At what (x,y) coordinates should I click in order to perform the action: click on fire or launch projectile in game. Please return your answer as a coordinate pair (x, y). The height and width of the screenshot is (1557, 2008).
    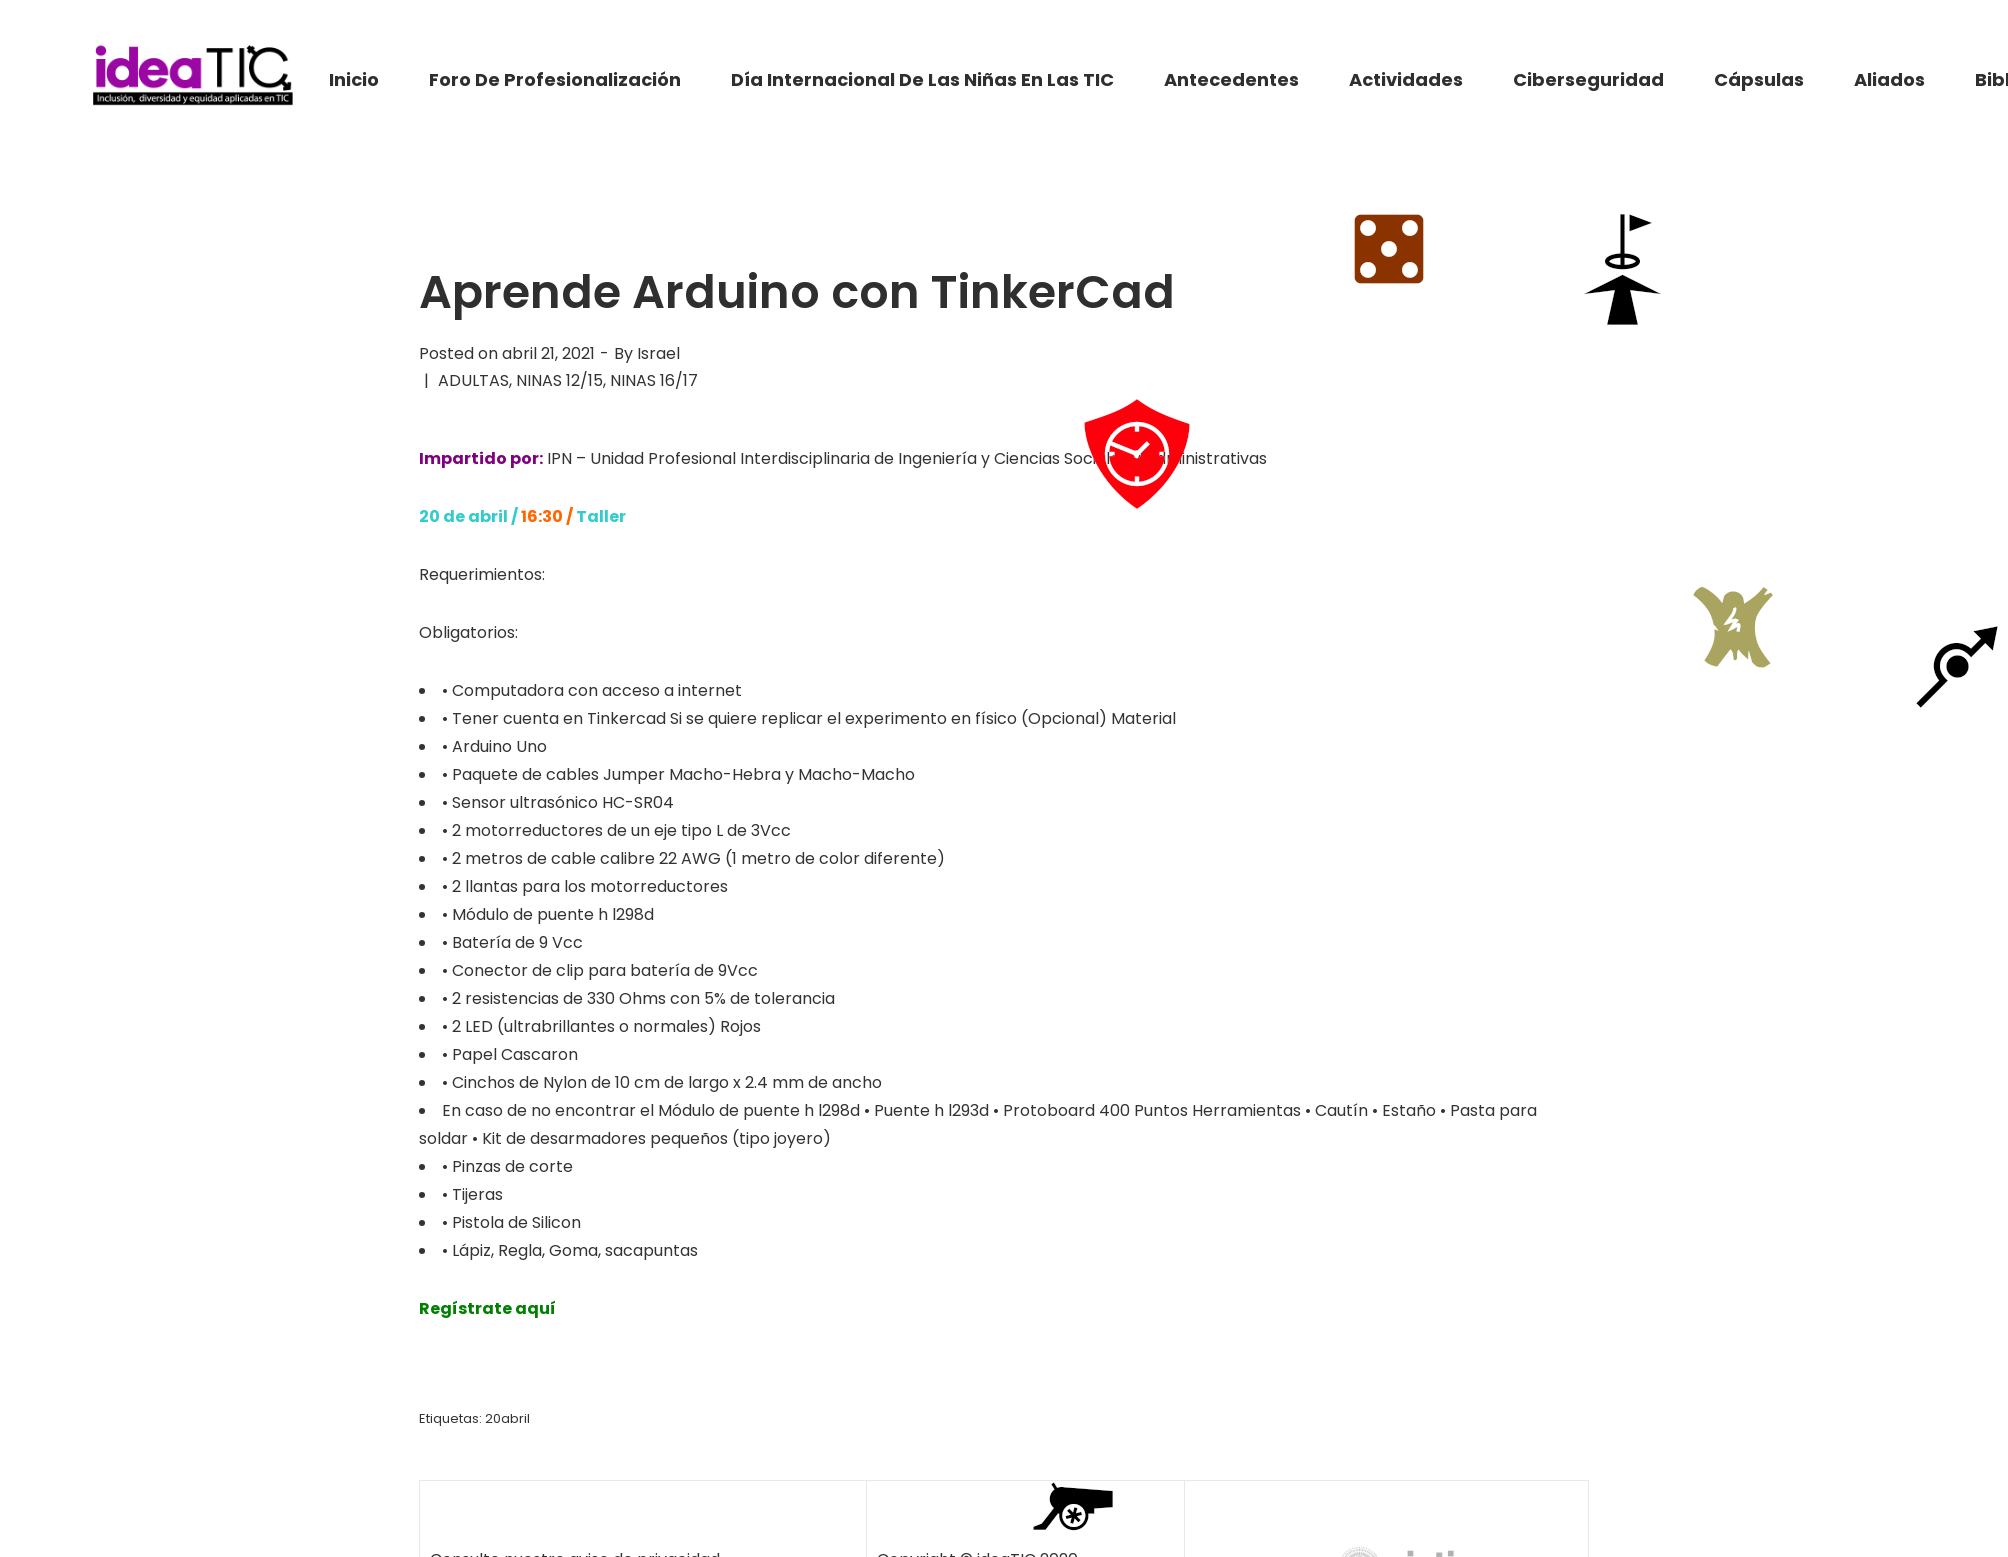
    Looking at the image, I should click on (1073, 1506).